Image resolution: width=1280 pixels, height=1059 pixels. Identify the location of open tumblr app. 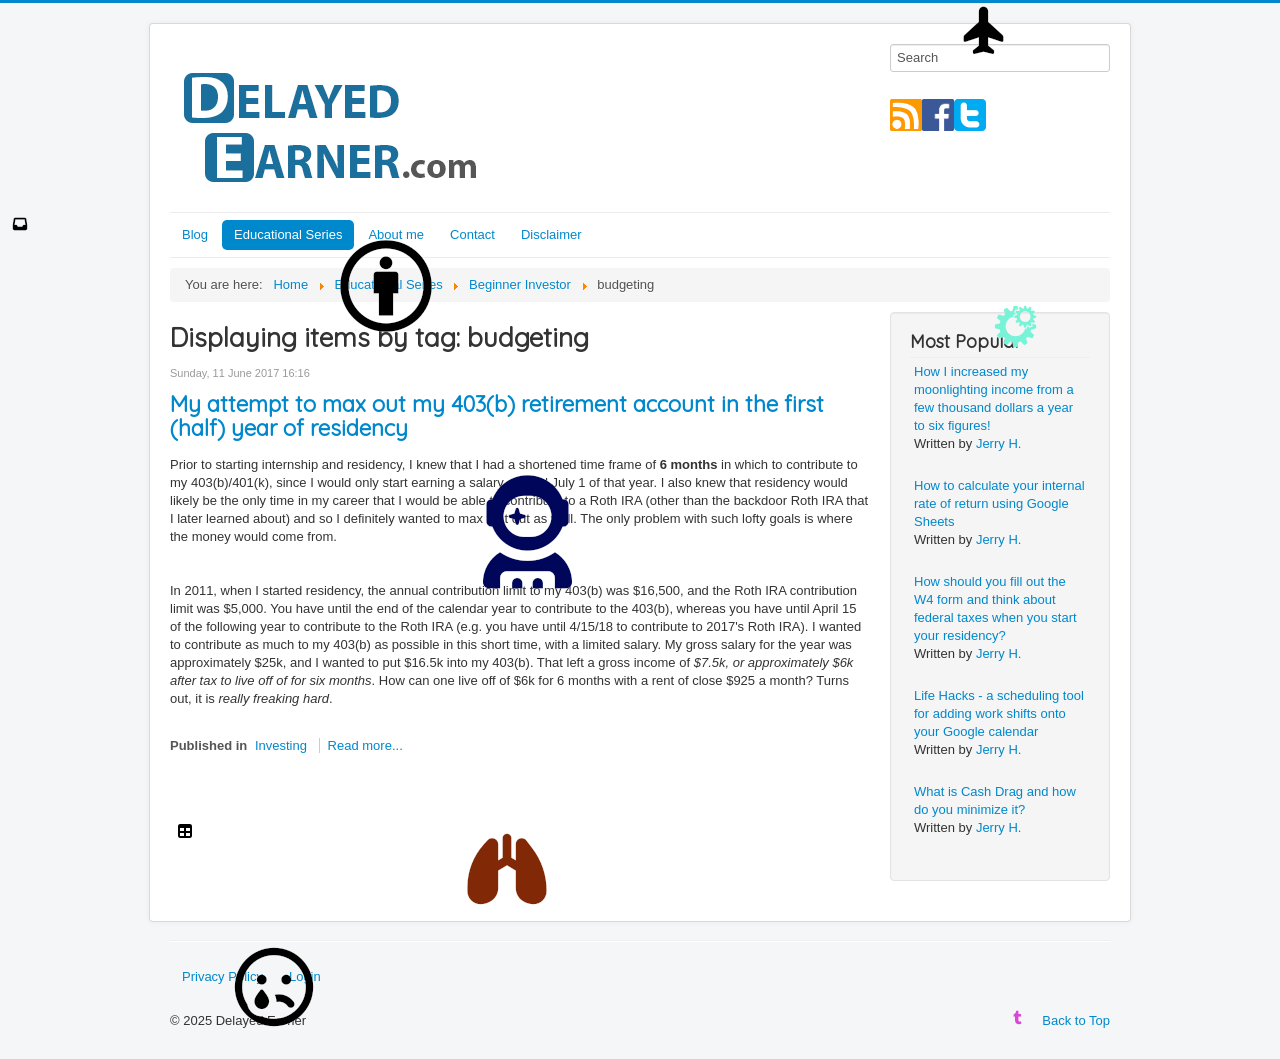
(1017, 1017).